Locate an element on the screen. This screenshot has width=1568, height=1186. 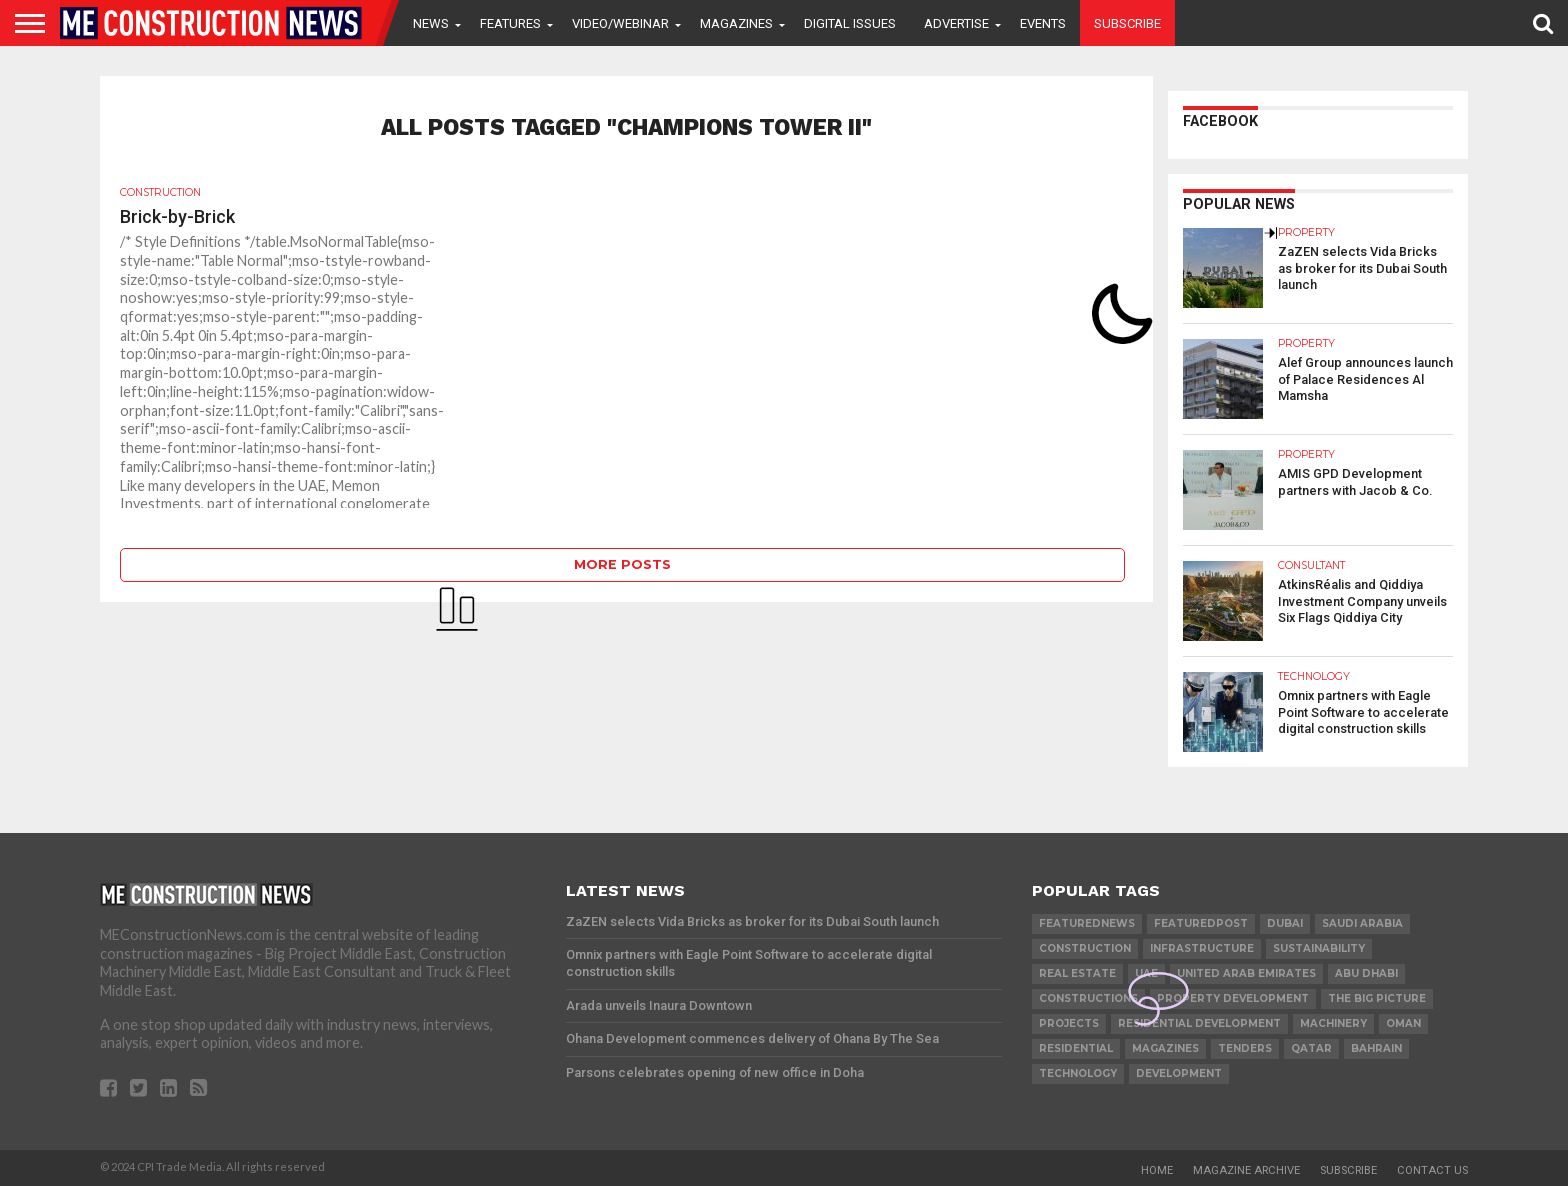
go to end of content or list is located at coordinates (1271, 233).